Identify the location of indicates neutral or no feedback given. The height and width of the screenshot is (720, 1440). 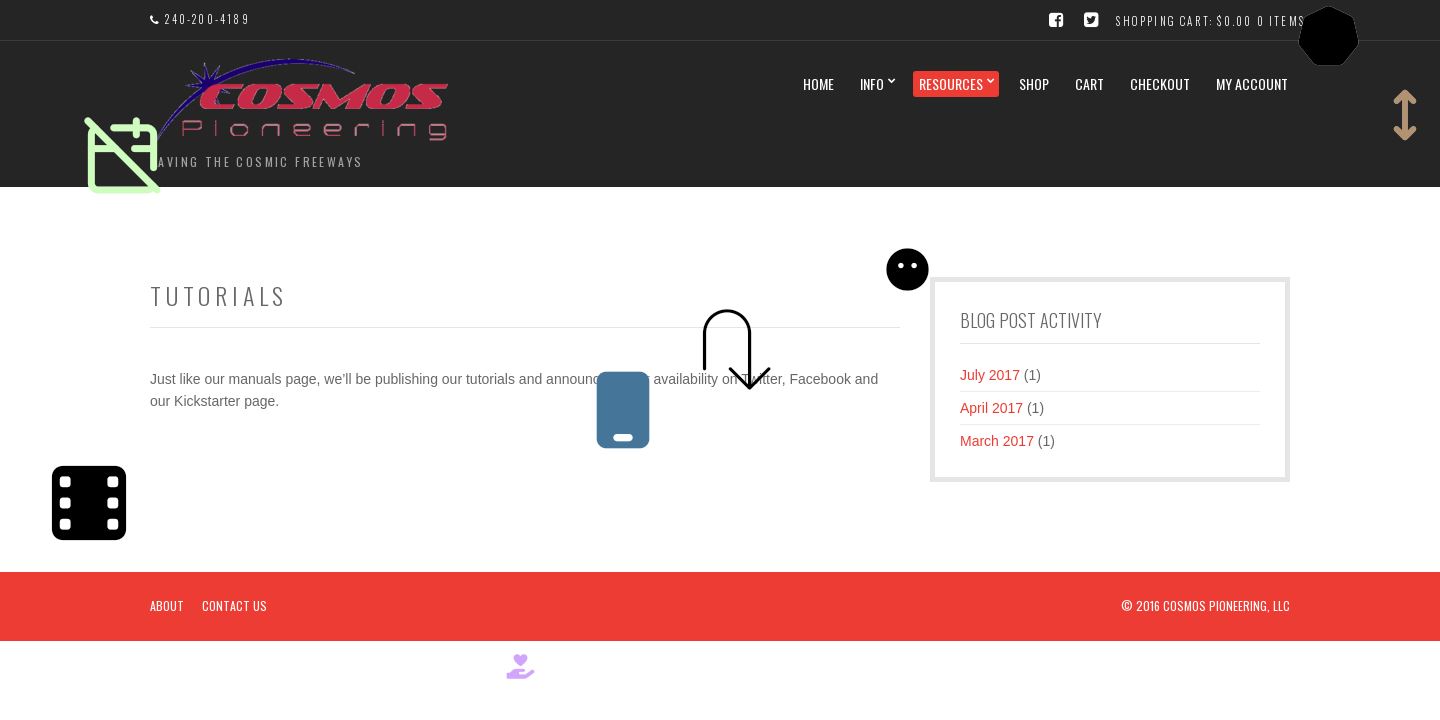
(907, 269).